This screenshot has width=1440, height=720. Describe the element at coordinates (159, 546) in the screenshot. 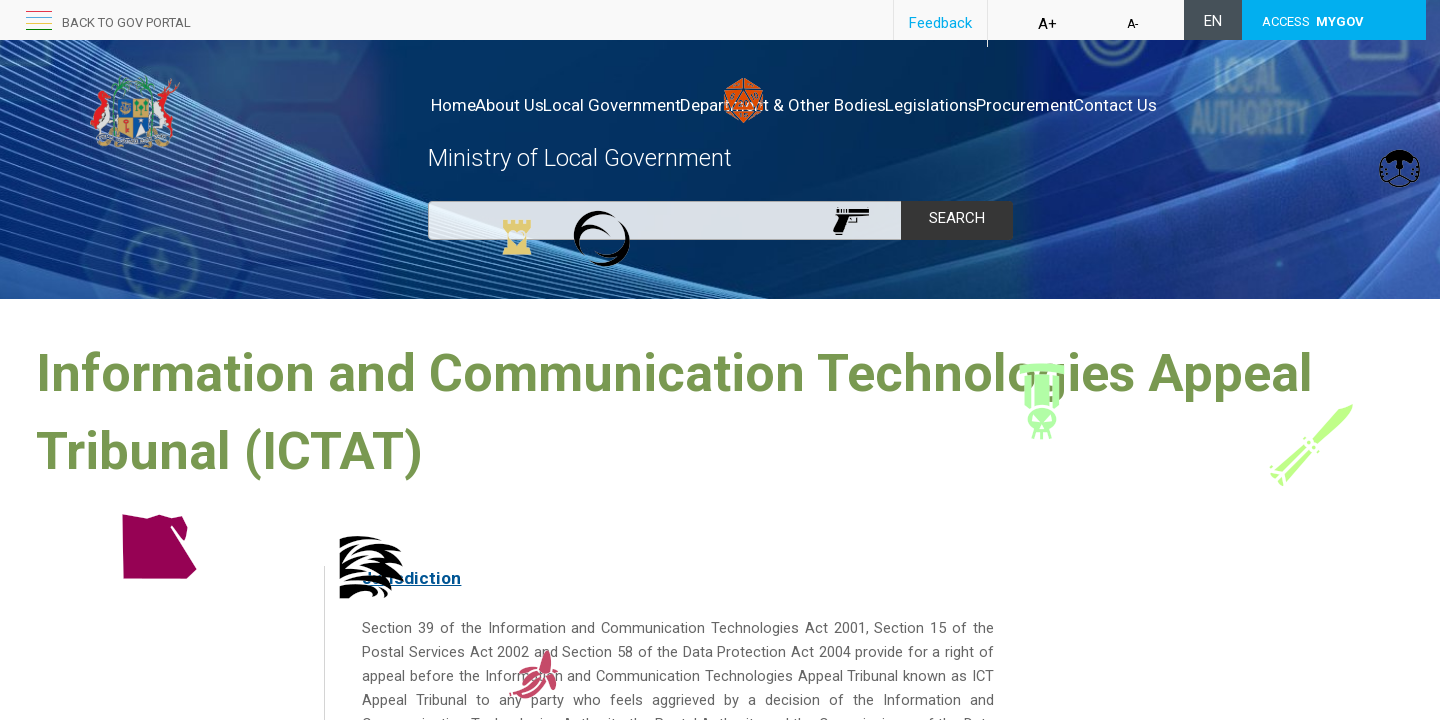

I see `select Egypt as your region or country` at that location.